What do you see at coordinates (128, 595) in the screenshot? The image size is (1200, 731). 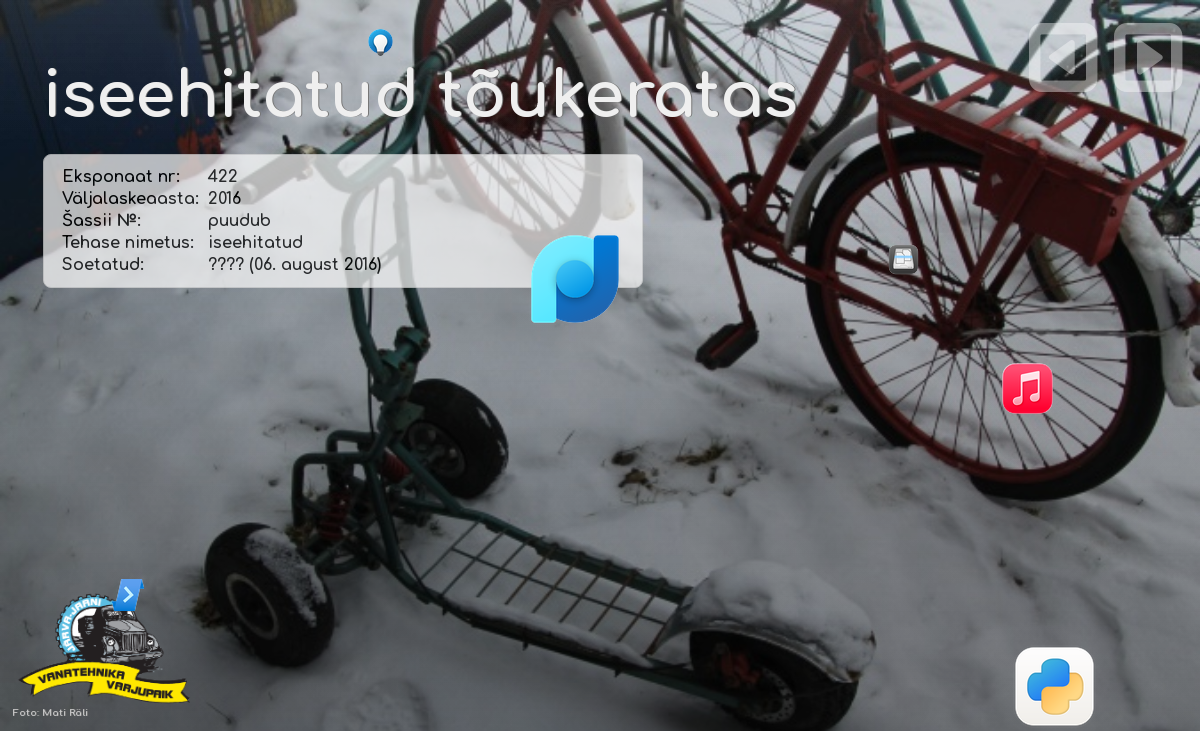 I see `open the scripts application` at bounding box center [128, 595].